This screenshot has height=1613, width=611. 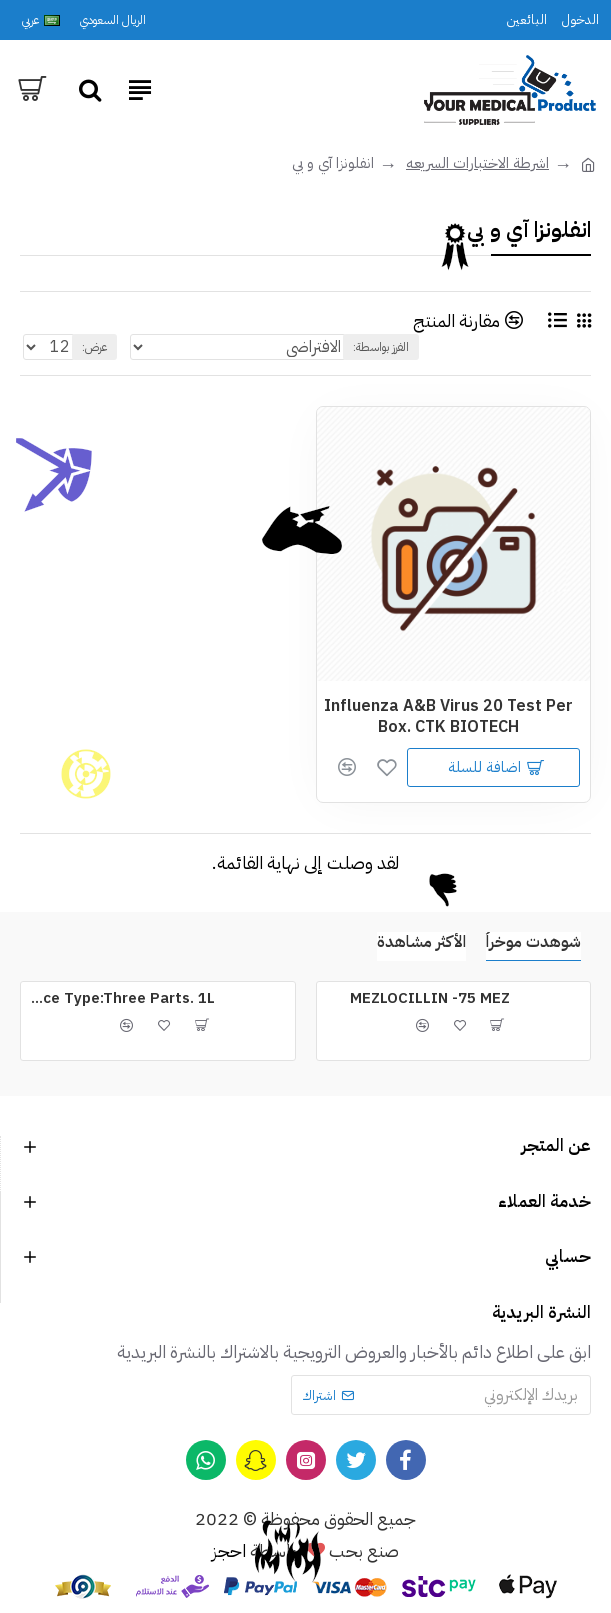 I want to click on indicates active wildfire alerts in your area, so click(x=287, y=1553).